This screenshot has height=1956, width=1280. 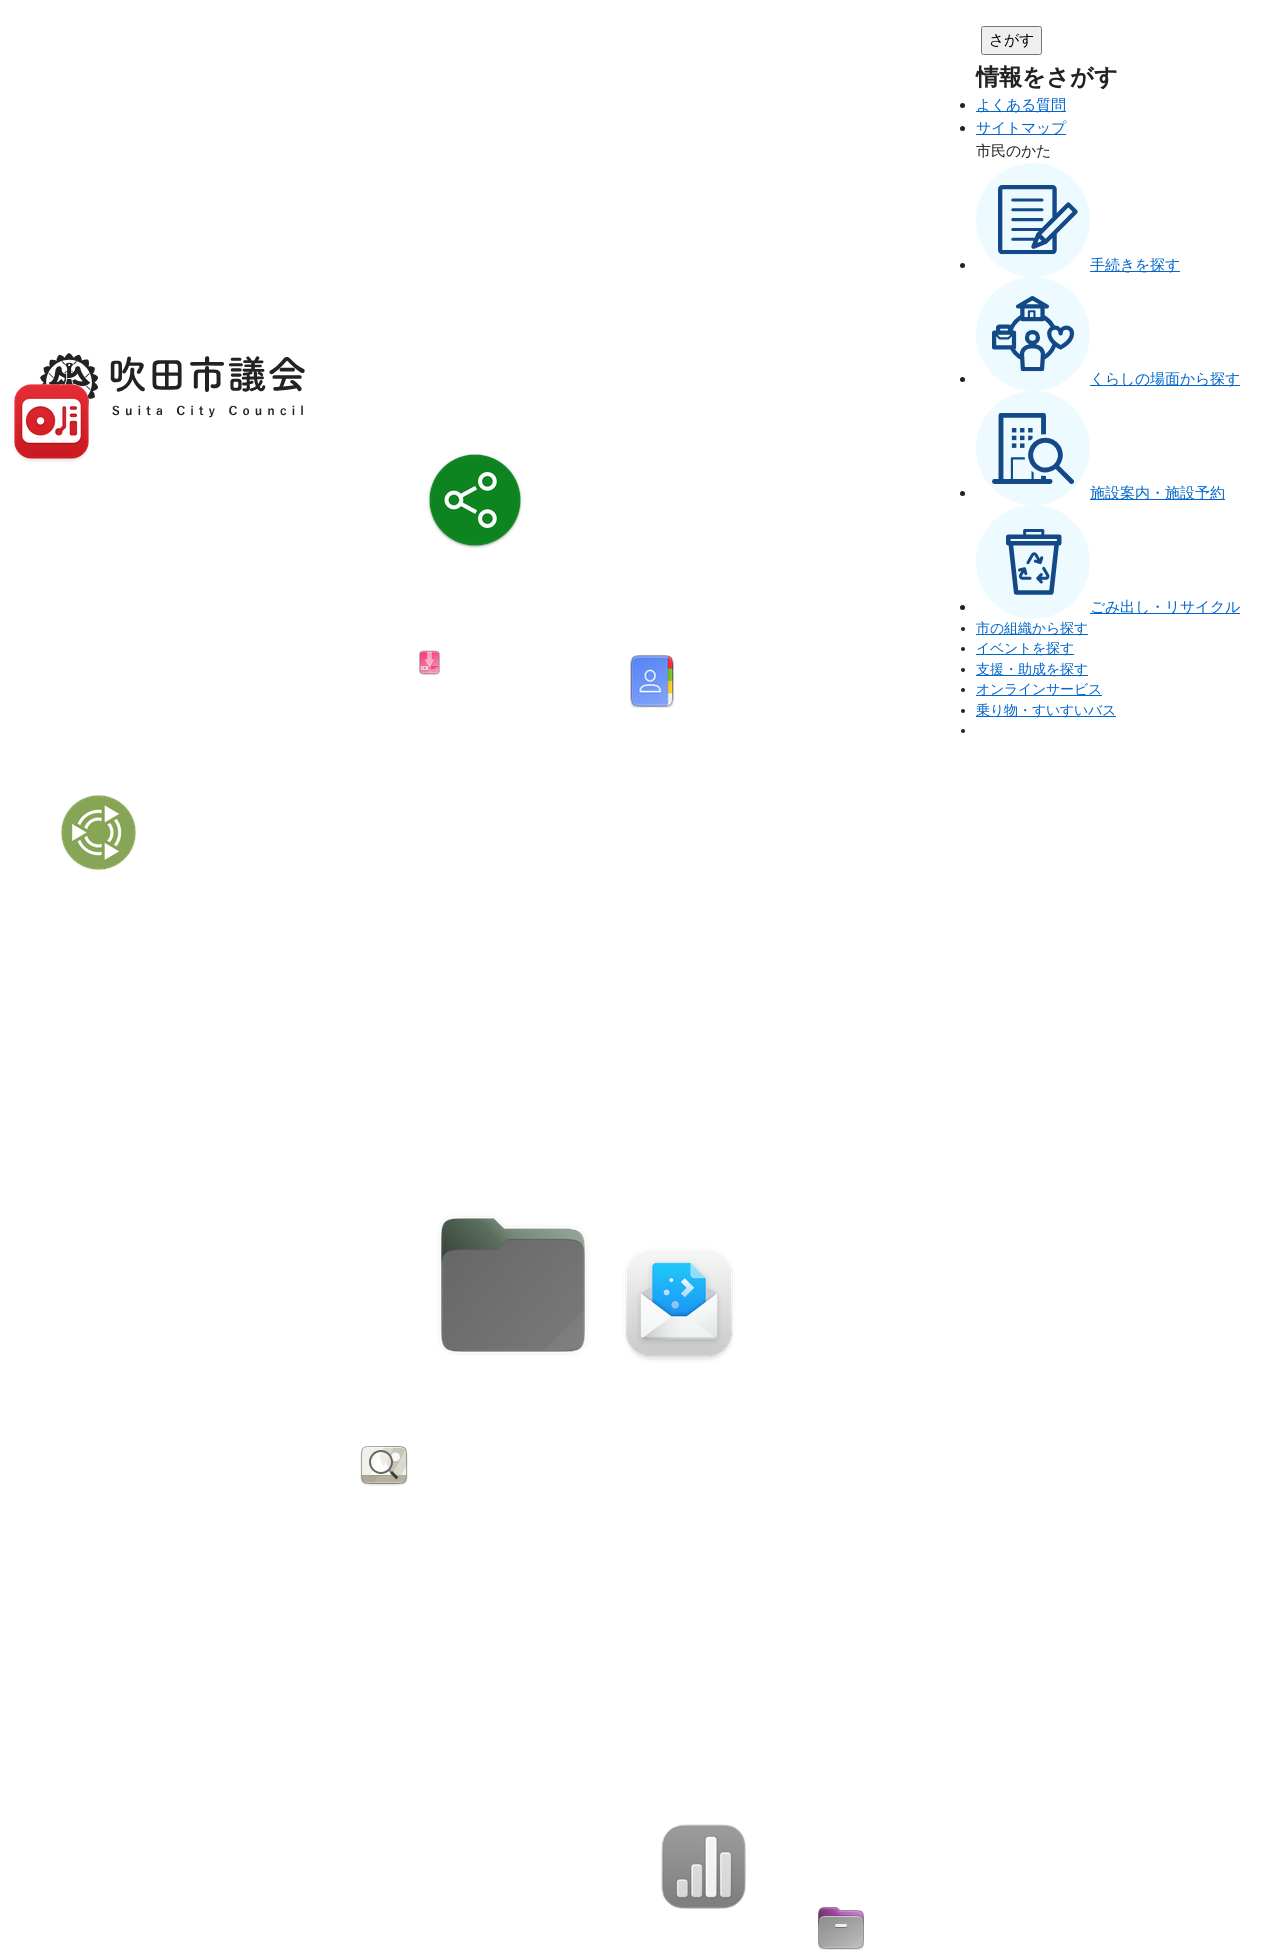 I want to click on open synaptic package manager, so click(x=429, y=662).